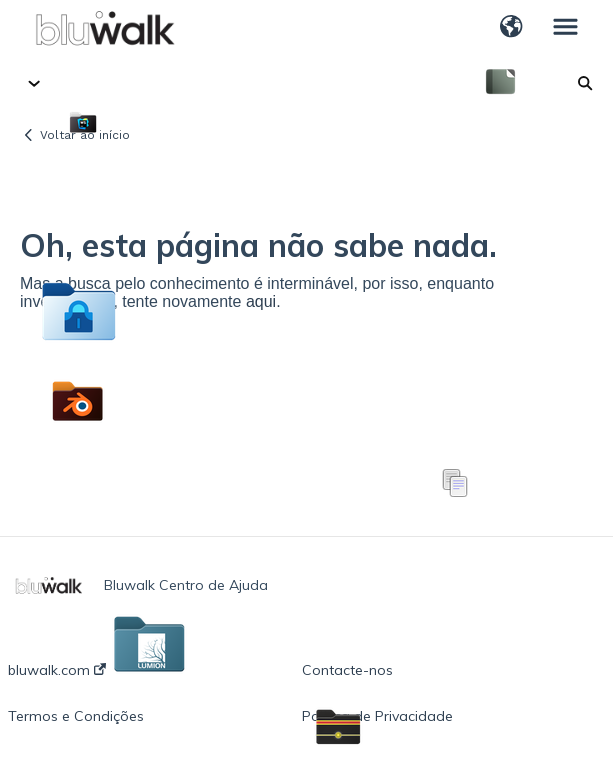 The image size is (613, 775). What do you see at coordinates (83, 123) in the screenshot?
I see `open webstorm project folder` at bounding box center [83, 123].